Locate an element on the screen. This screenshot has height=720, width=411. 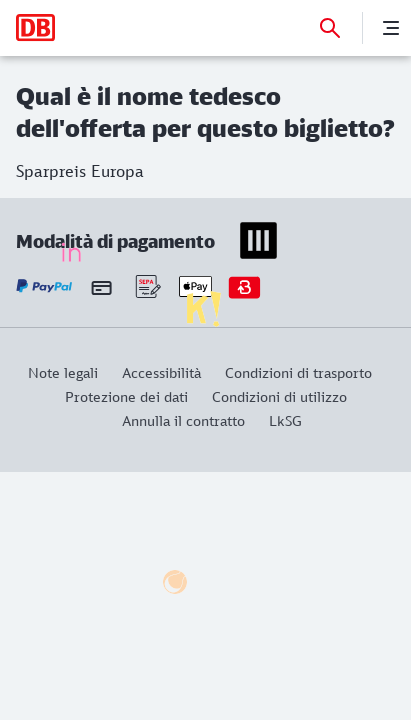
switch to vertical column layout is located at coordinates (258, 240).